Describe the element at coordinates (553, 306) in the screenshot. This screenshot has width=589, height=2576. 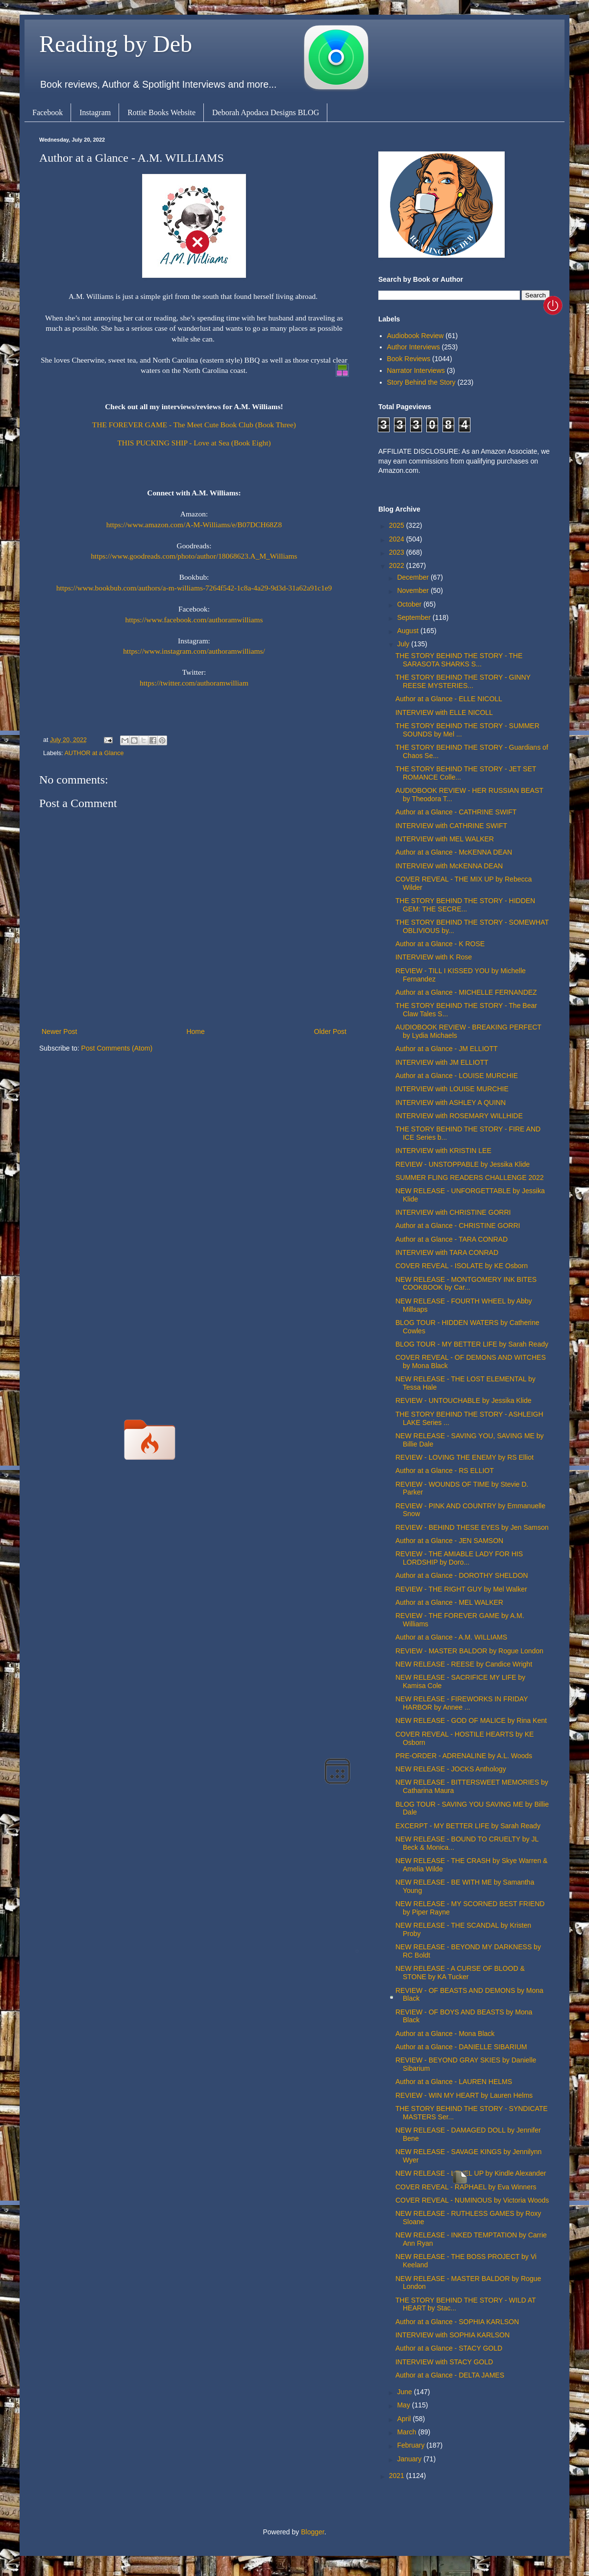
I see `shut down or power off the system` at that location.